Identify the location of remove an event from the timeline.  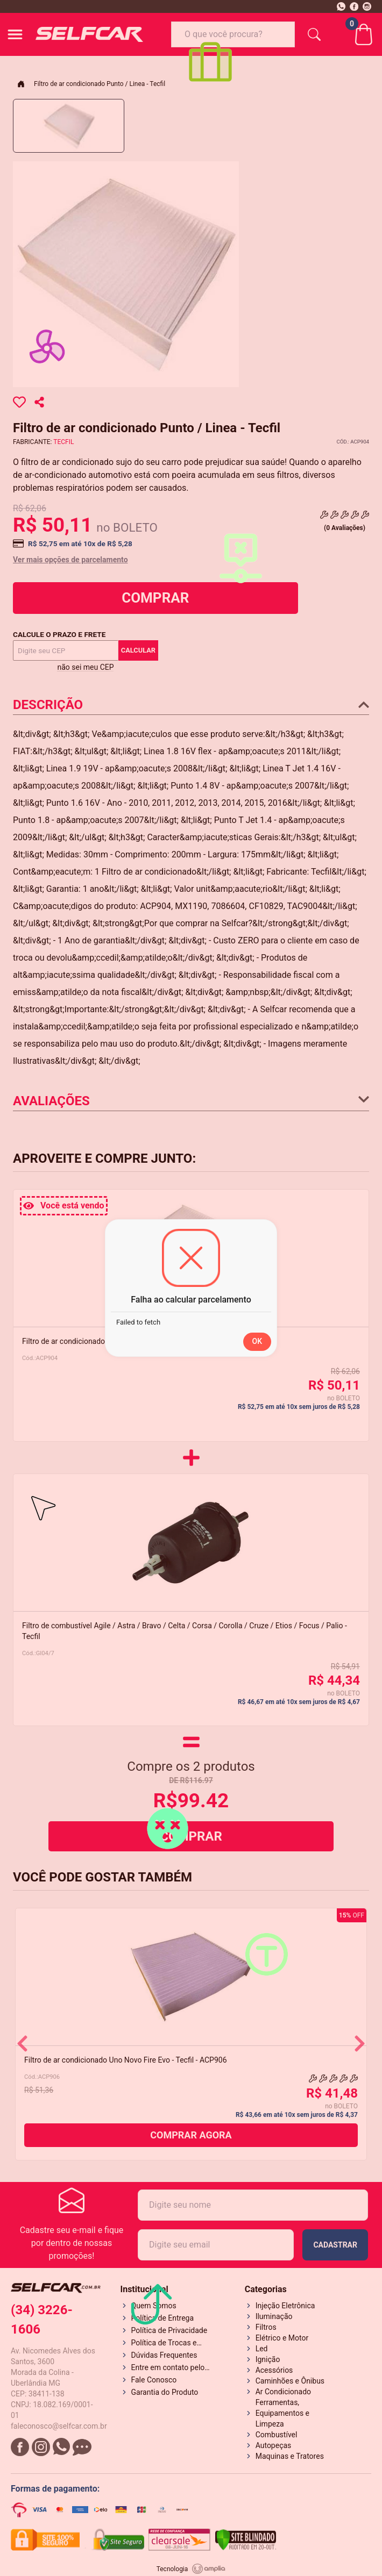
(240, 557).